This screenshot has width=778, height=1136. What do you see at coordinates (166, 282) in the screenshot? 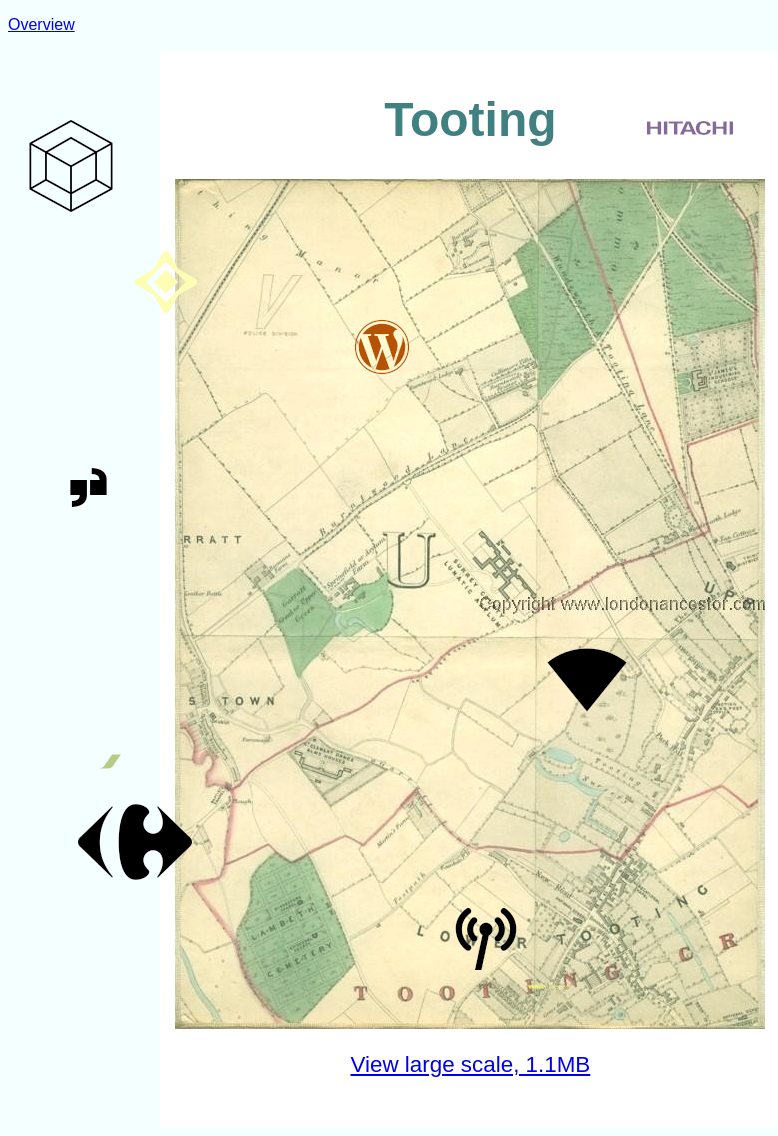
I see `openmined logo - an open-source privacy-focused AI platform` at bounding box center [166, 282].